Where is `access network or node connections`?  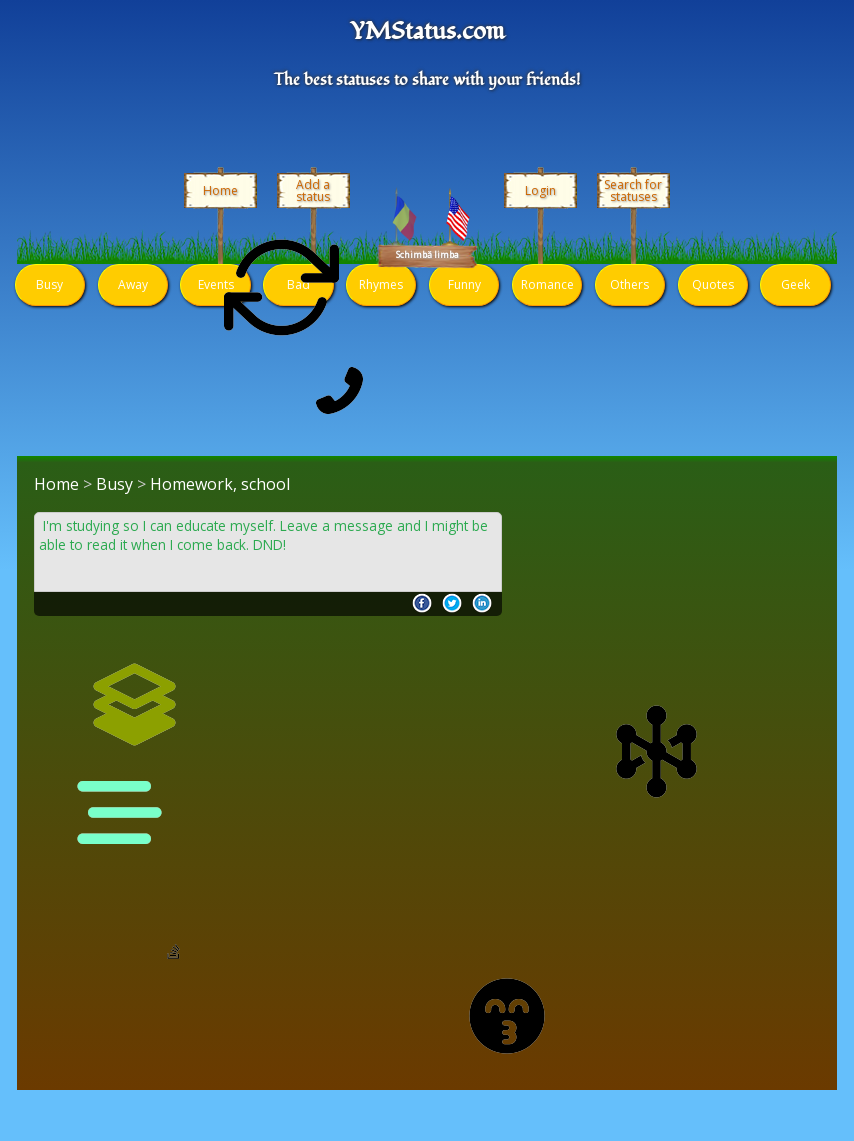 access network or node connections is located at coordinates (656, 751).